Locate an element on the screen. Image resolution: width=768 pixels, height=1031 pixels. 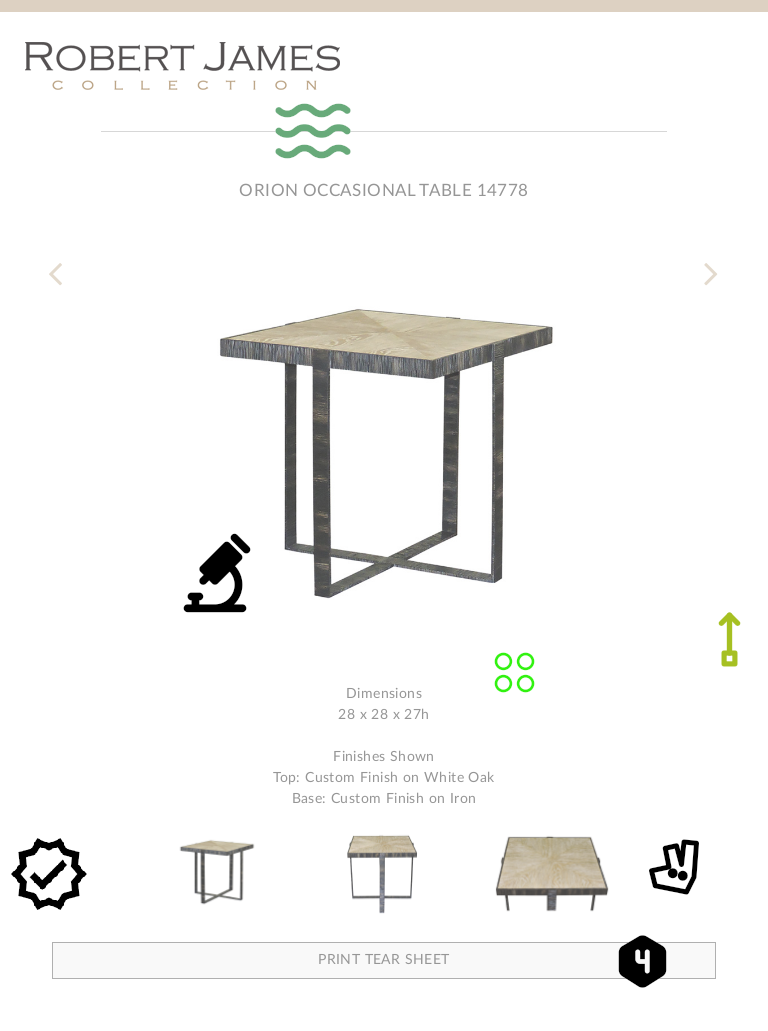
indicates water or aquatic features is located at coordinates (313, 131).